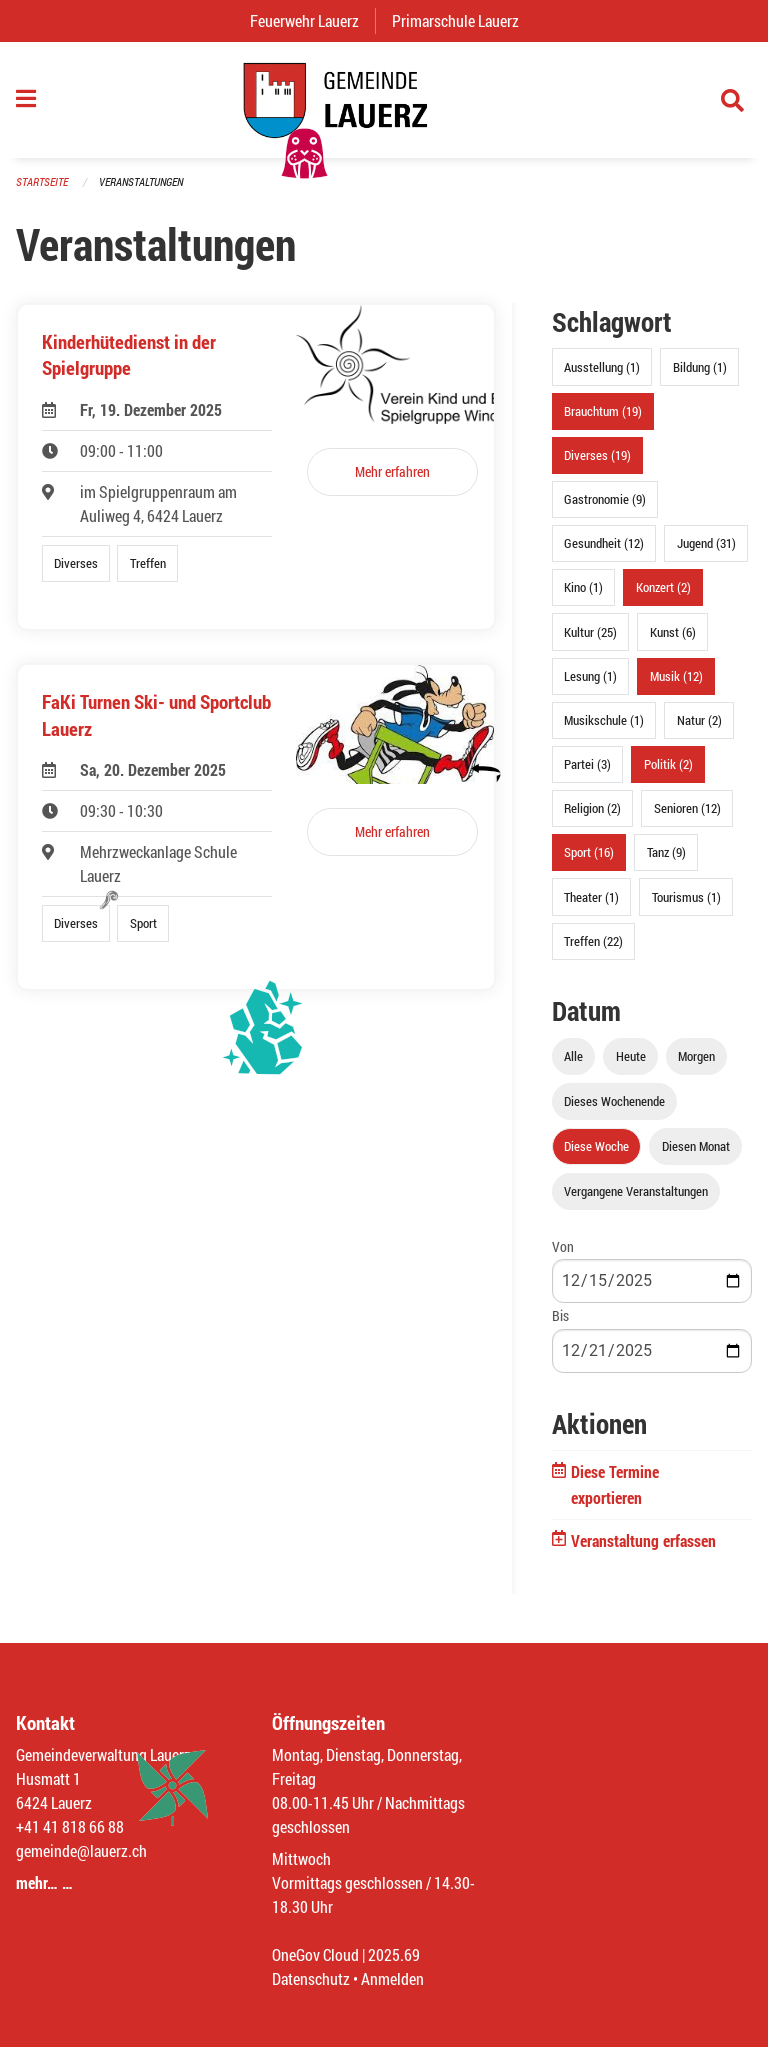 The width and height of the screenshot is (768, 2047). What do you see at coordinates (485, 772) in the screenshot?
I see `swipe left gesture indicator` at bounding box center [485, 772].